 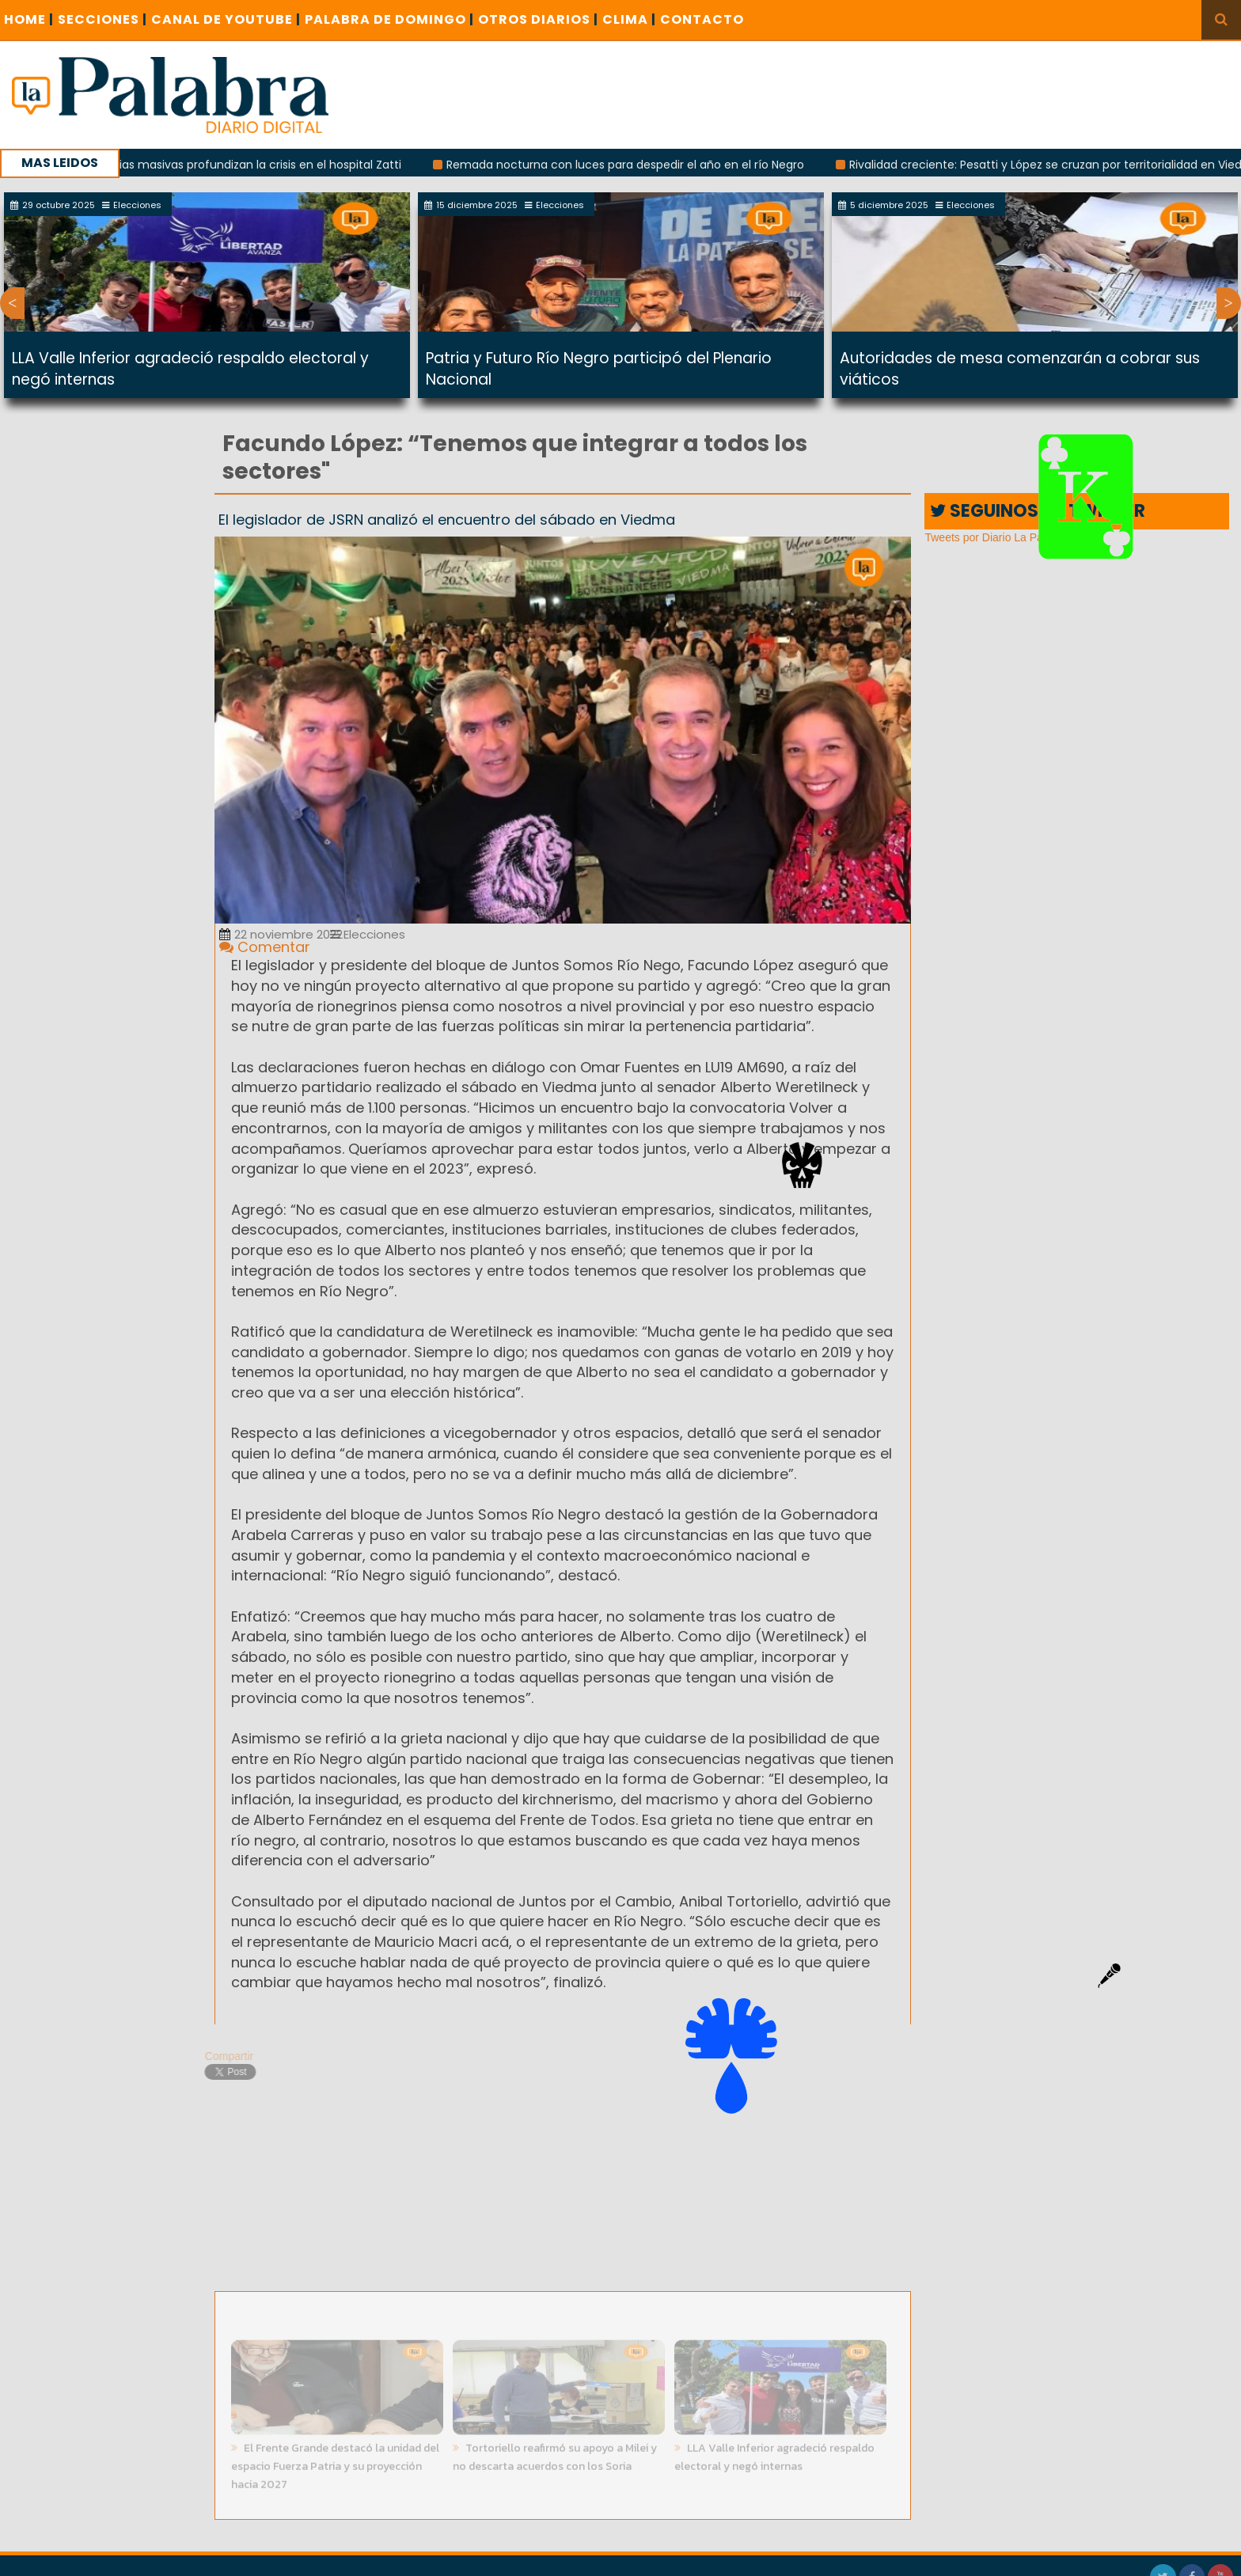 What do you see at coordinates (1085, 496) in the screenshot?
I see `king of clubs playing card` at bounding box center [1085, 496].